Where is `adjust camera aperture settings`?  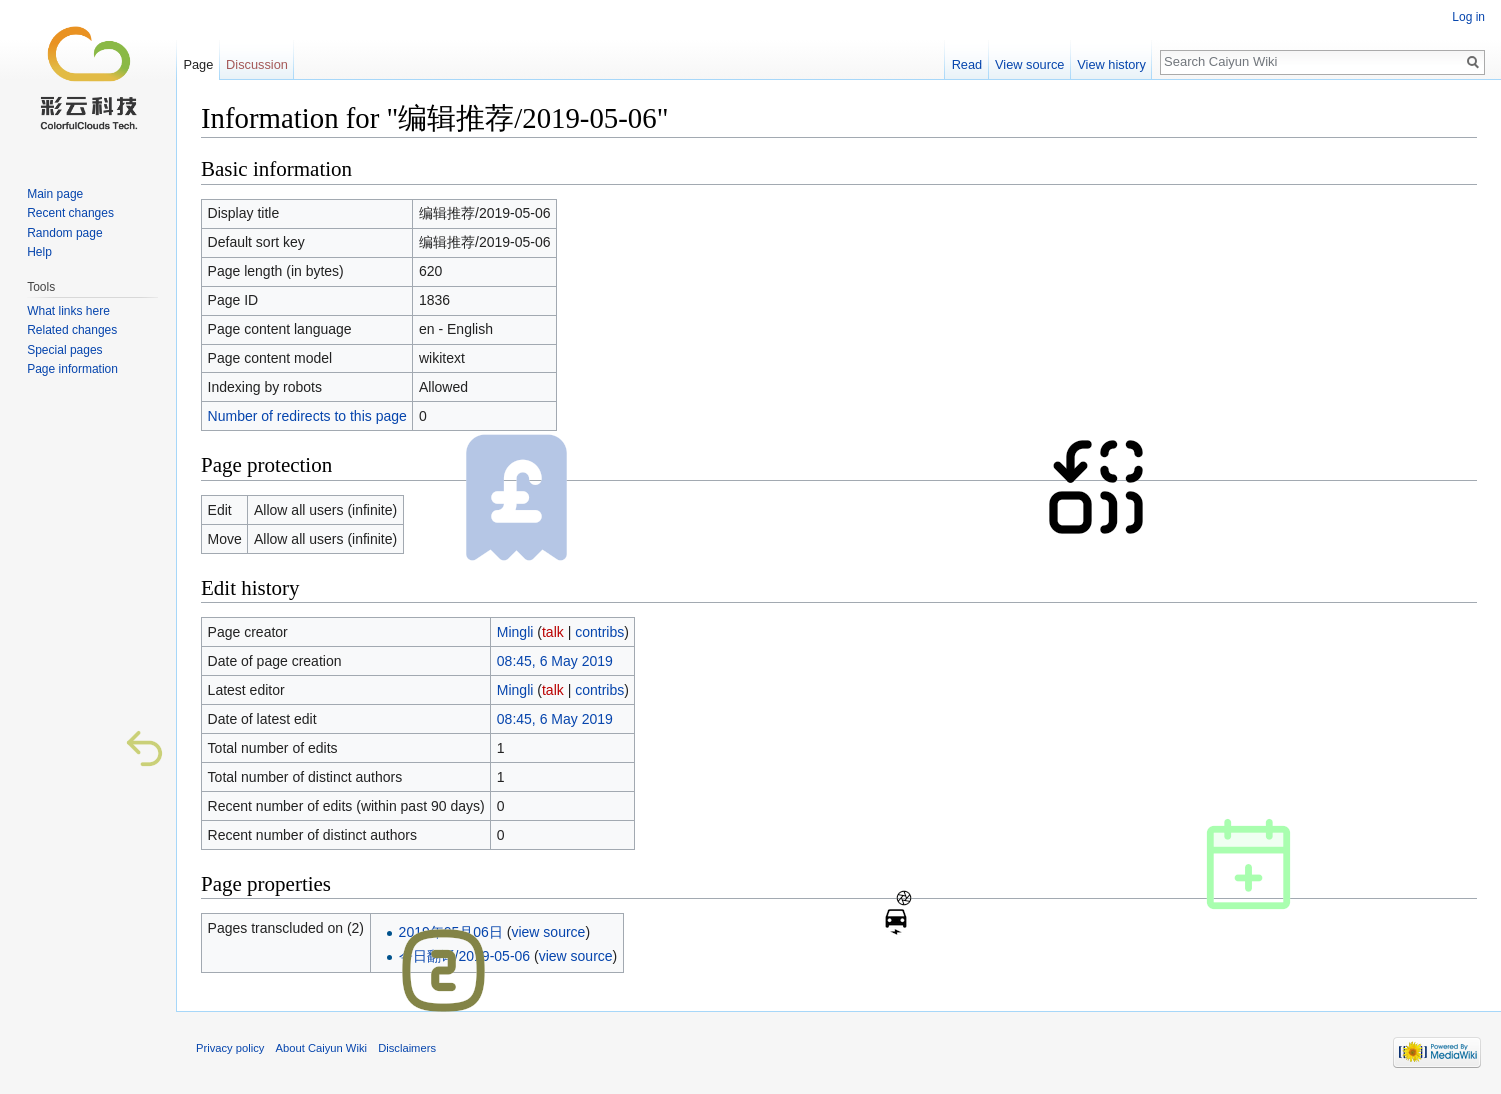 adjust camera aperture settings is located at coordinates (904, 898).